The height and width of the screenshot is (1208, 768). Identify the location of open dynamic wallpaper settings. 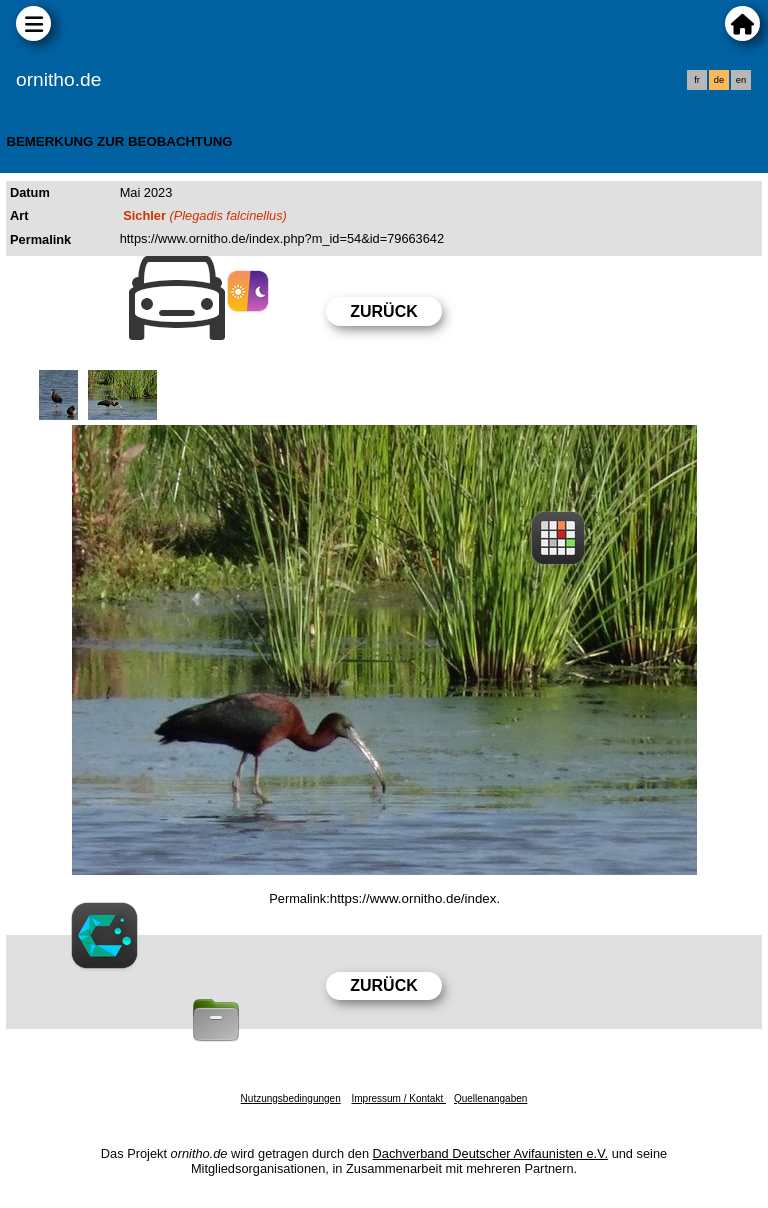
(248, 291).